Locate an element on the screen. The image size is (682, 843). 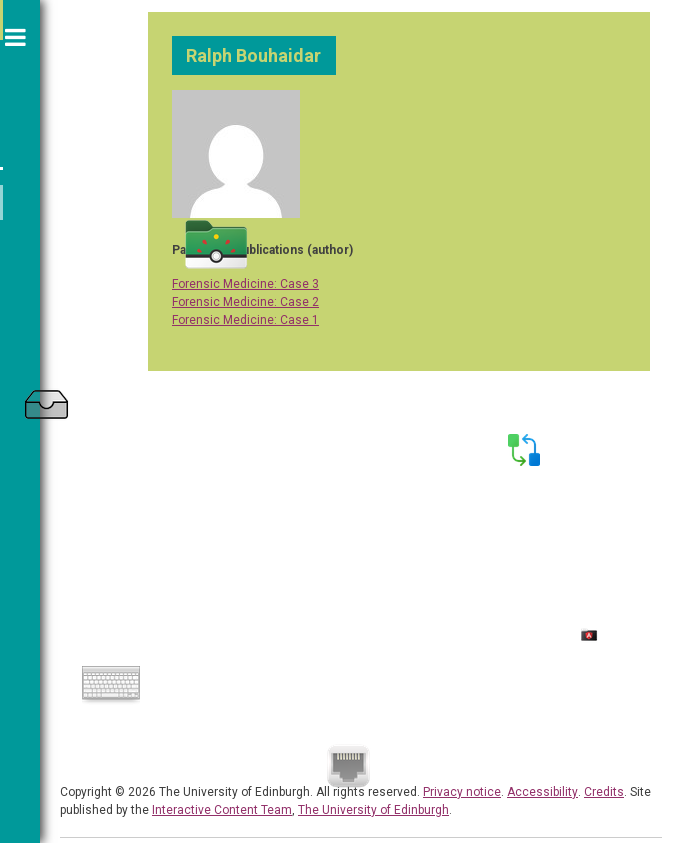
view your email inbox is located at coordinates (46, 404).